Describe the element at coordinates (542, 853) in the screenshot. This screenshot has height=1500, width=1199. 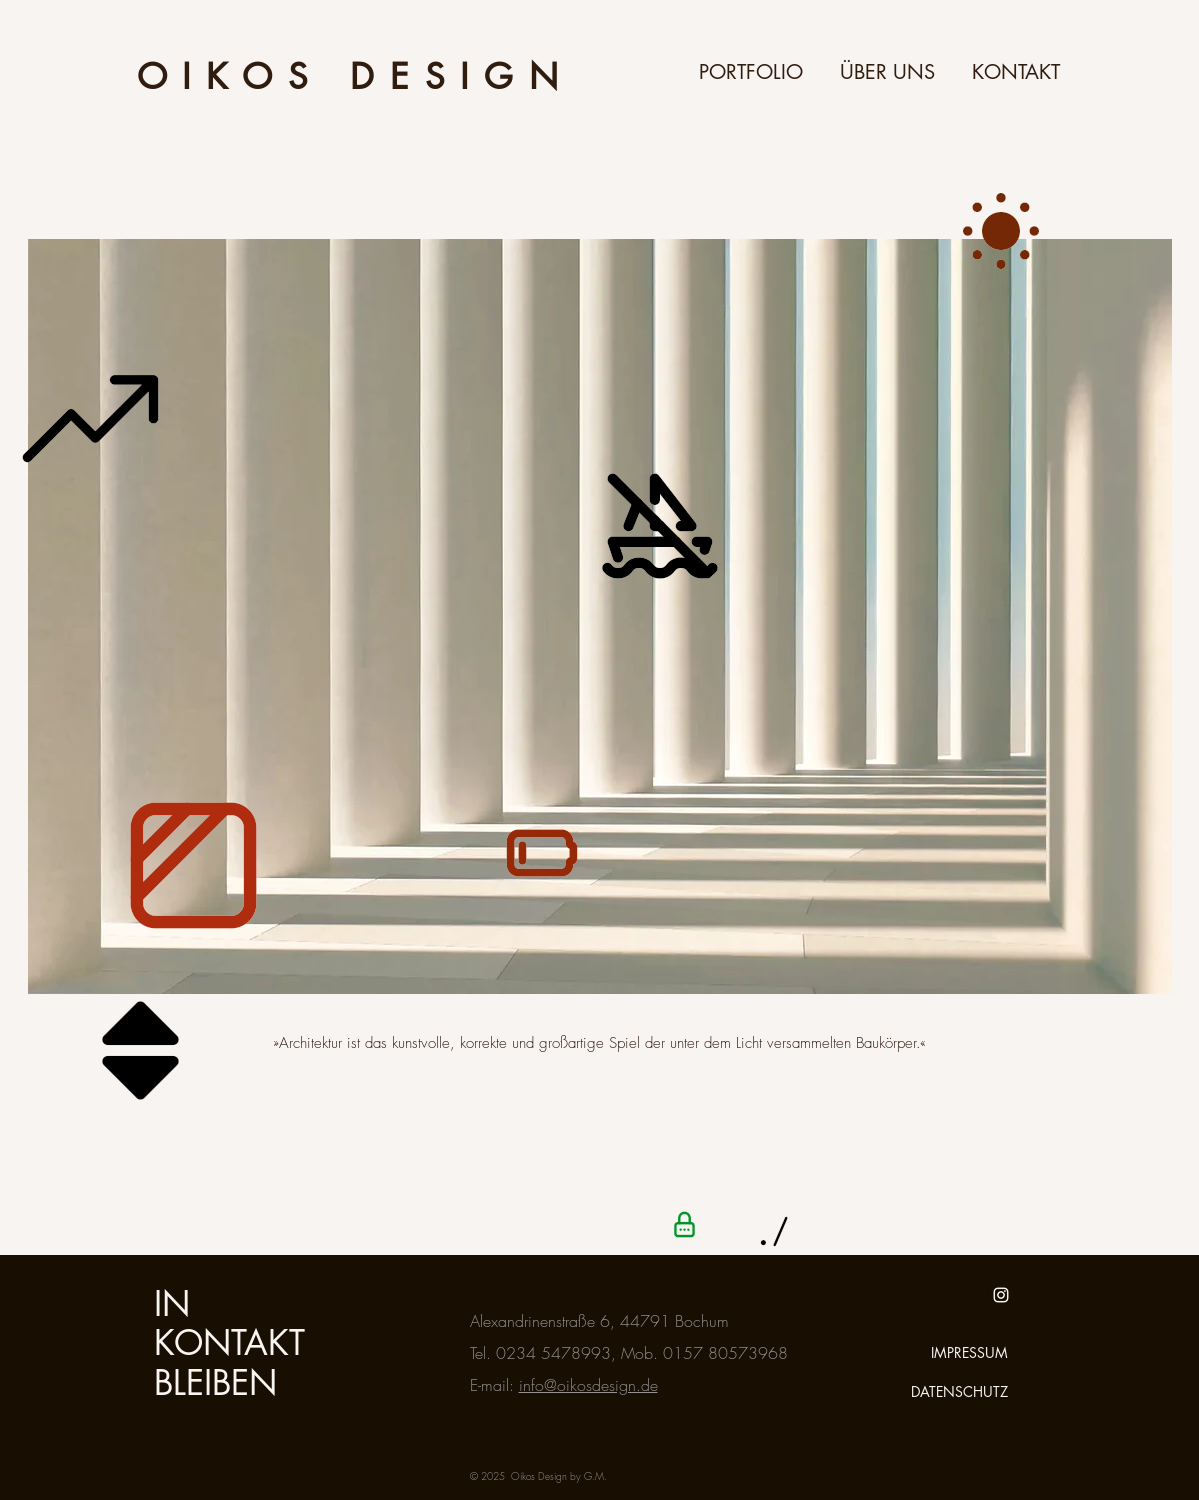
I see `indicates low battery level` at that location.